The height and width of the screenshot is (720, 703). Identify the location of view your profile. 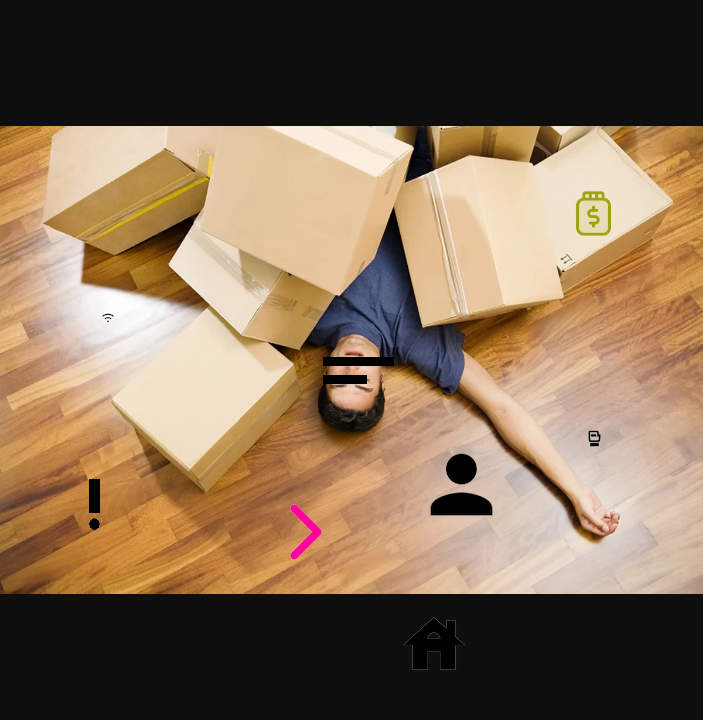
(461, 484).